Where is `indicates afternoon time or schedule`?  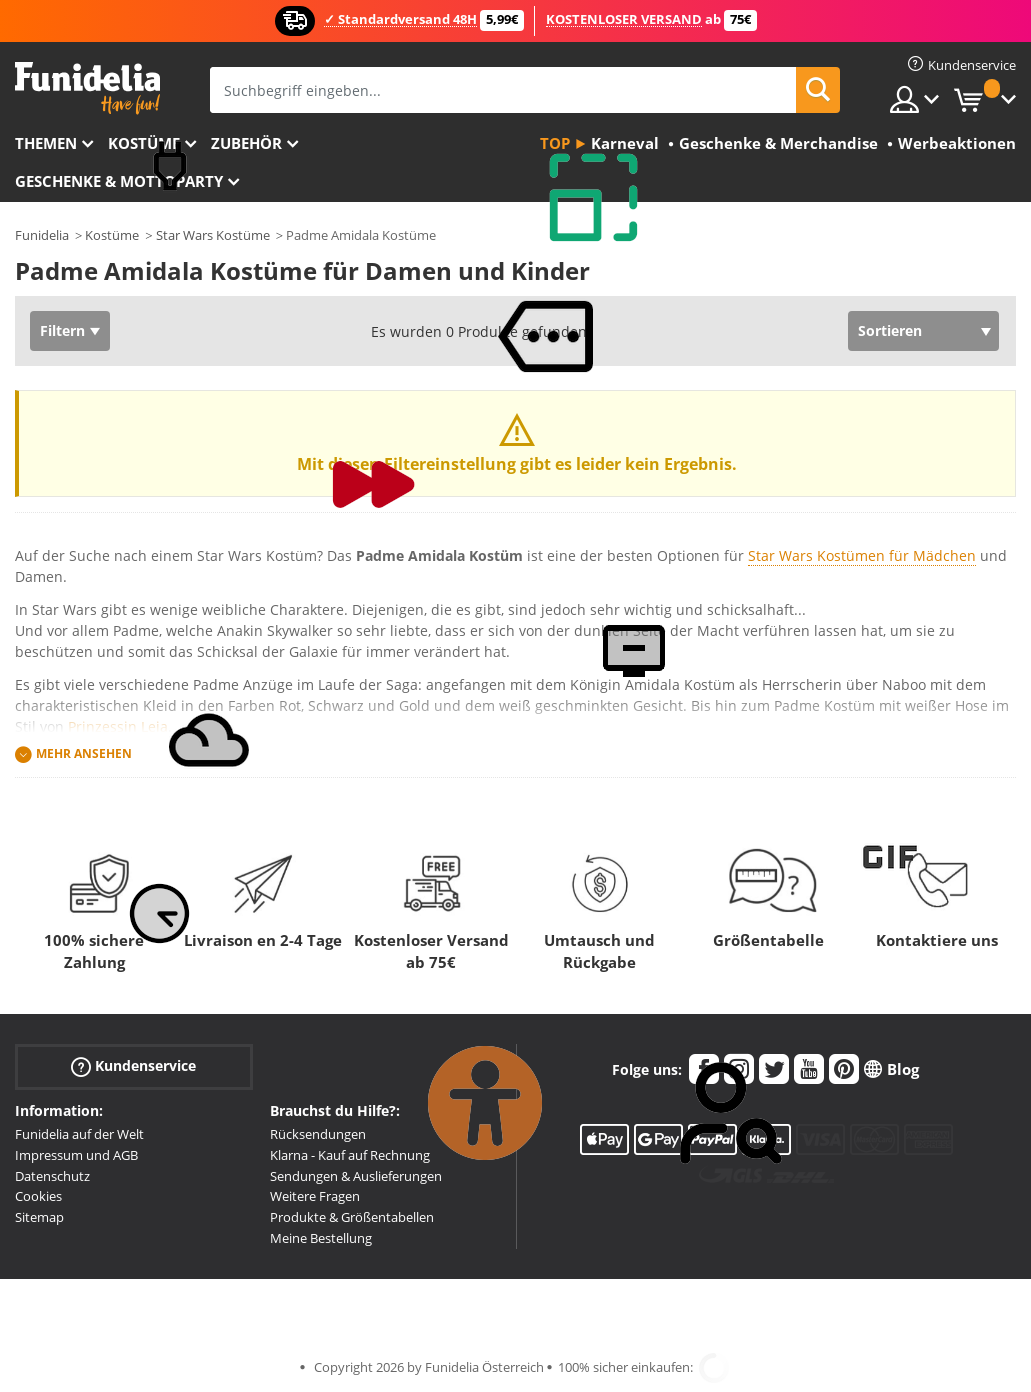
indicates afternoon time or schedule is located at coordinates (159, 913).